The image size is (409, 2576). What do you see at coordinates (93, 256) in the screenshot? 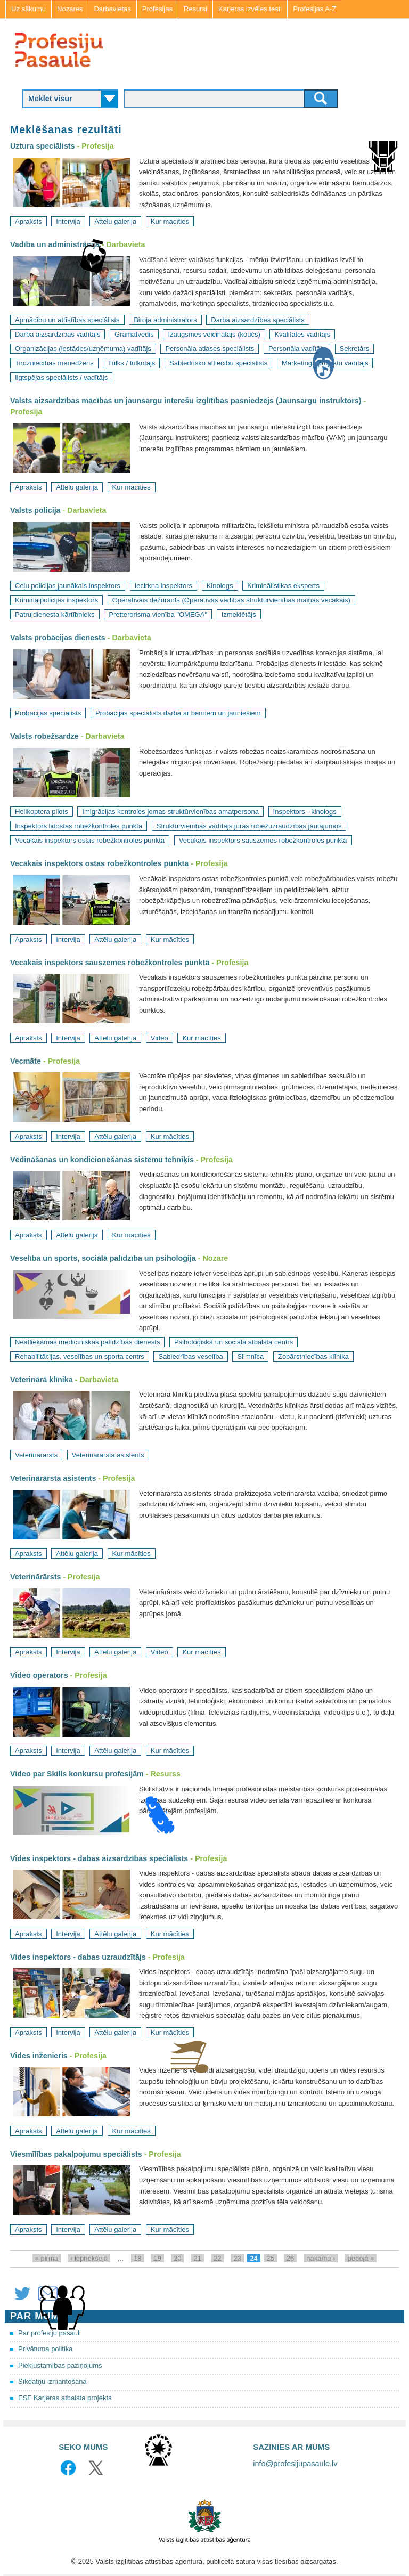
I see `health potion or healing item in a game inventory` at bounding box center [93, 256].